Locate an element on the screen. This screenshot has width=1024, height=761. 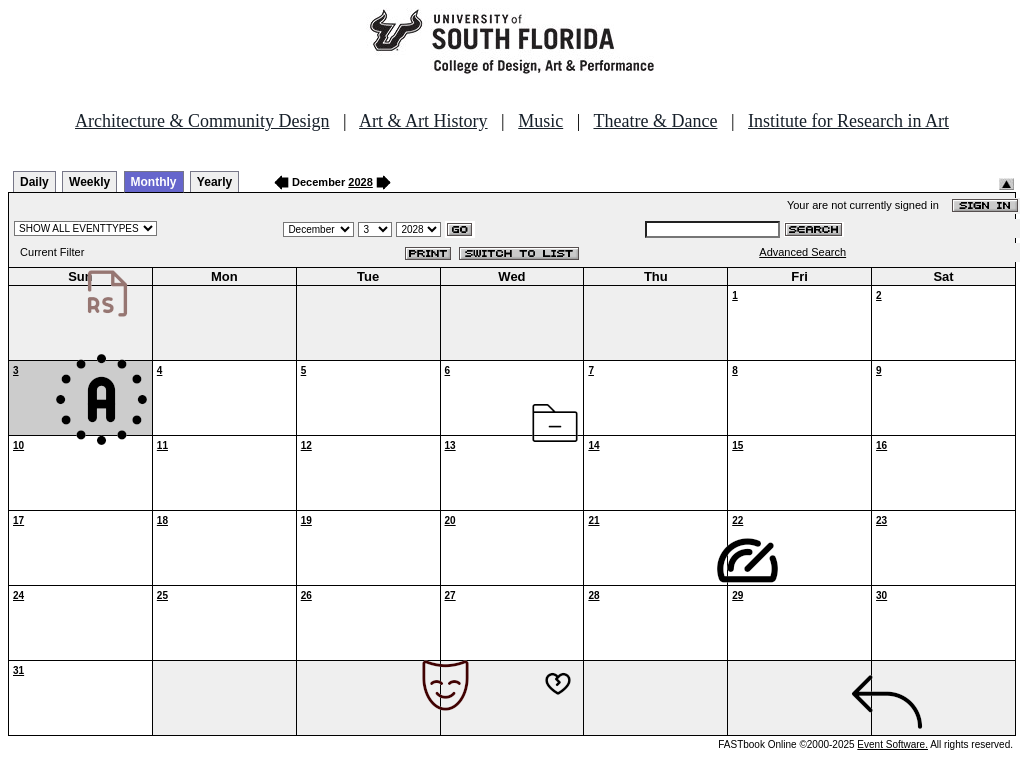
access theater or entertainment mode is located at coordinates (445, 683).